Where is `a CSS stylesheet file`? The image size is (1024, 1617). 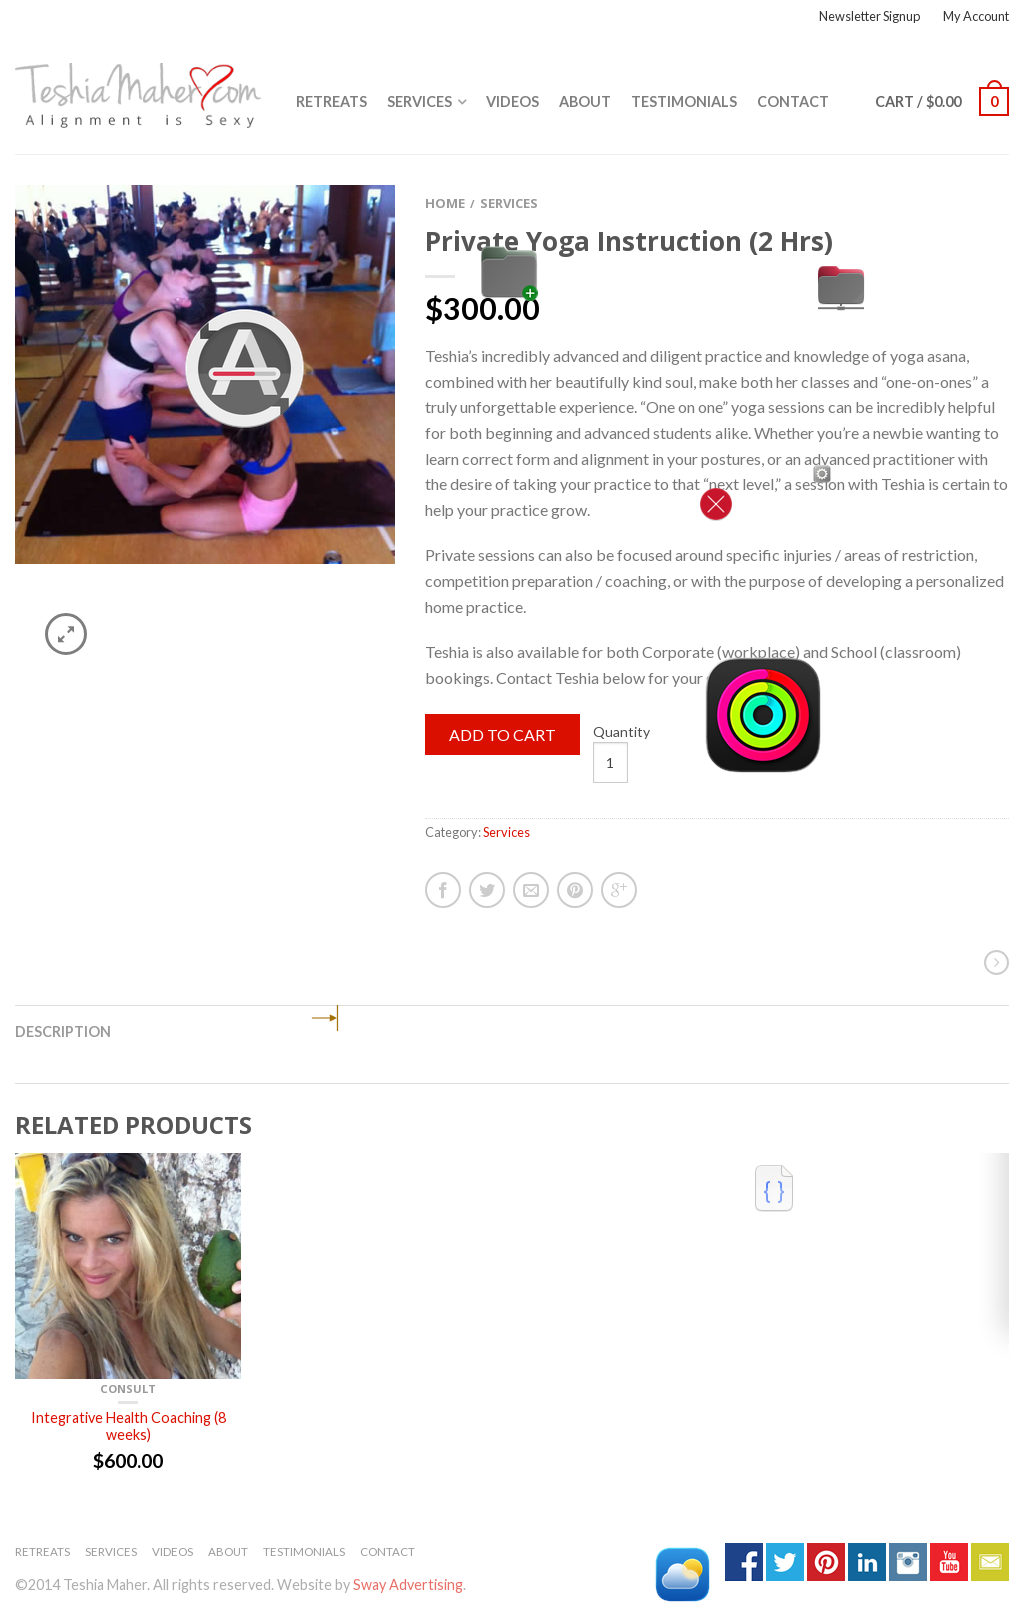
a CSS stylesheet file is located at coordinates (774, 1188).